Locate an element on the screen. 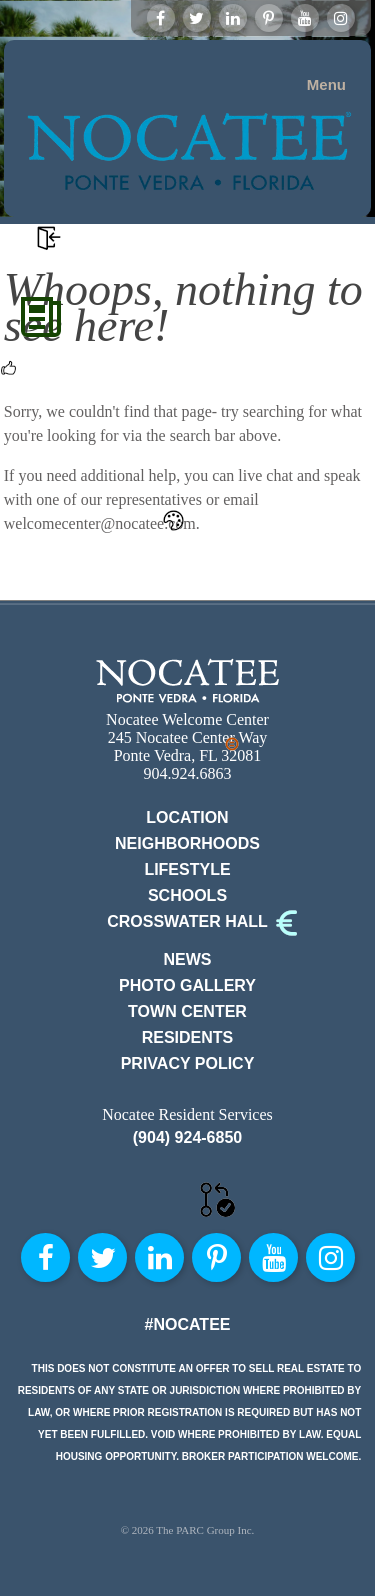  indicates an unverified conditional breakpoint in debug mode is located at coordinates (232, 744).